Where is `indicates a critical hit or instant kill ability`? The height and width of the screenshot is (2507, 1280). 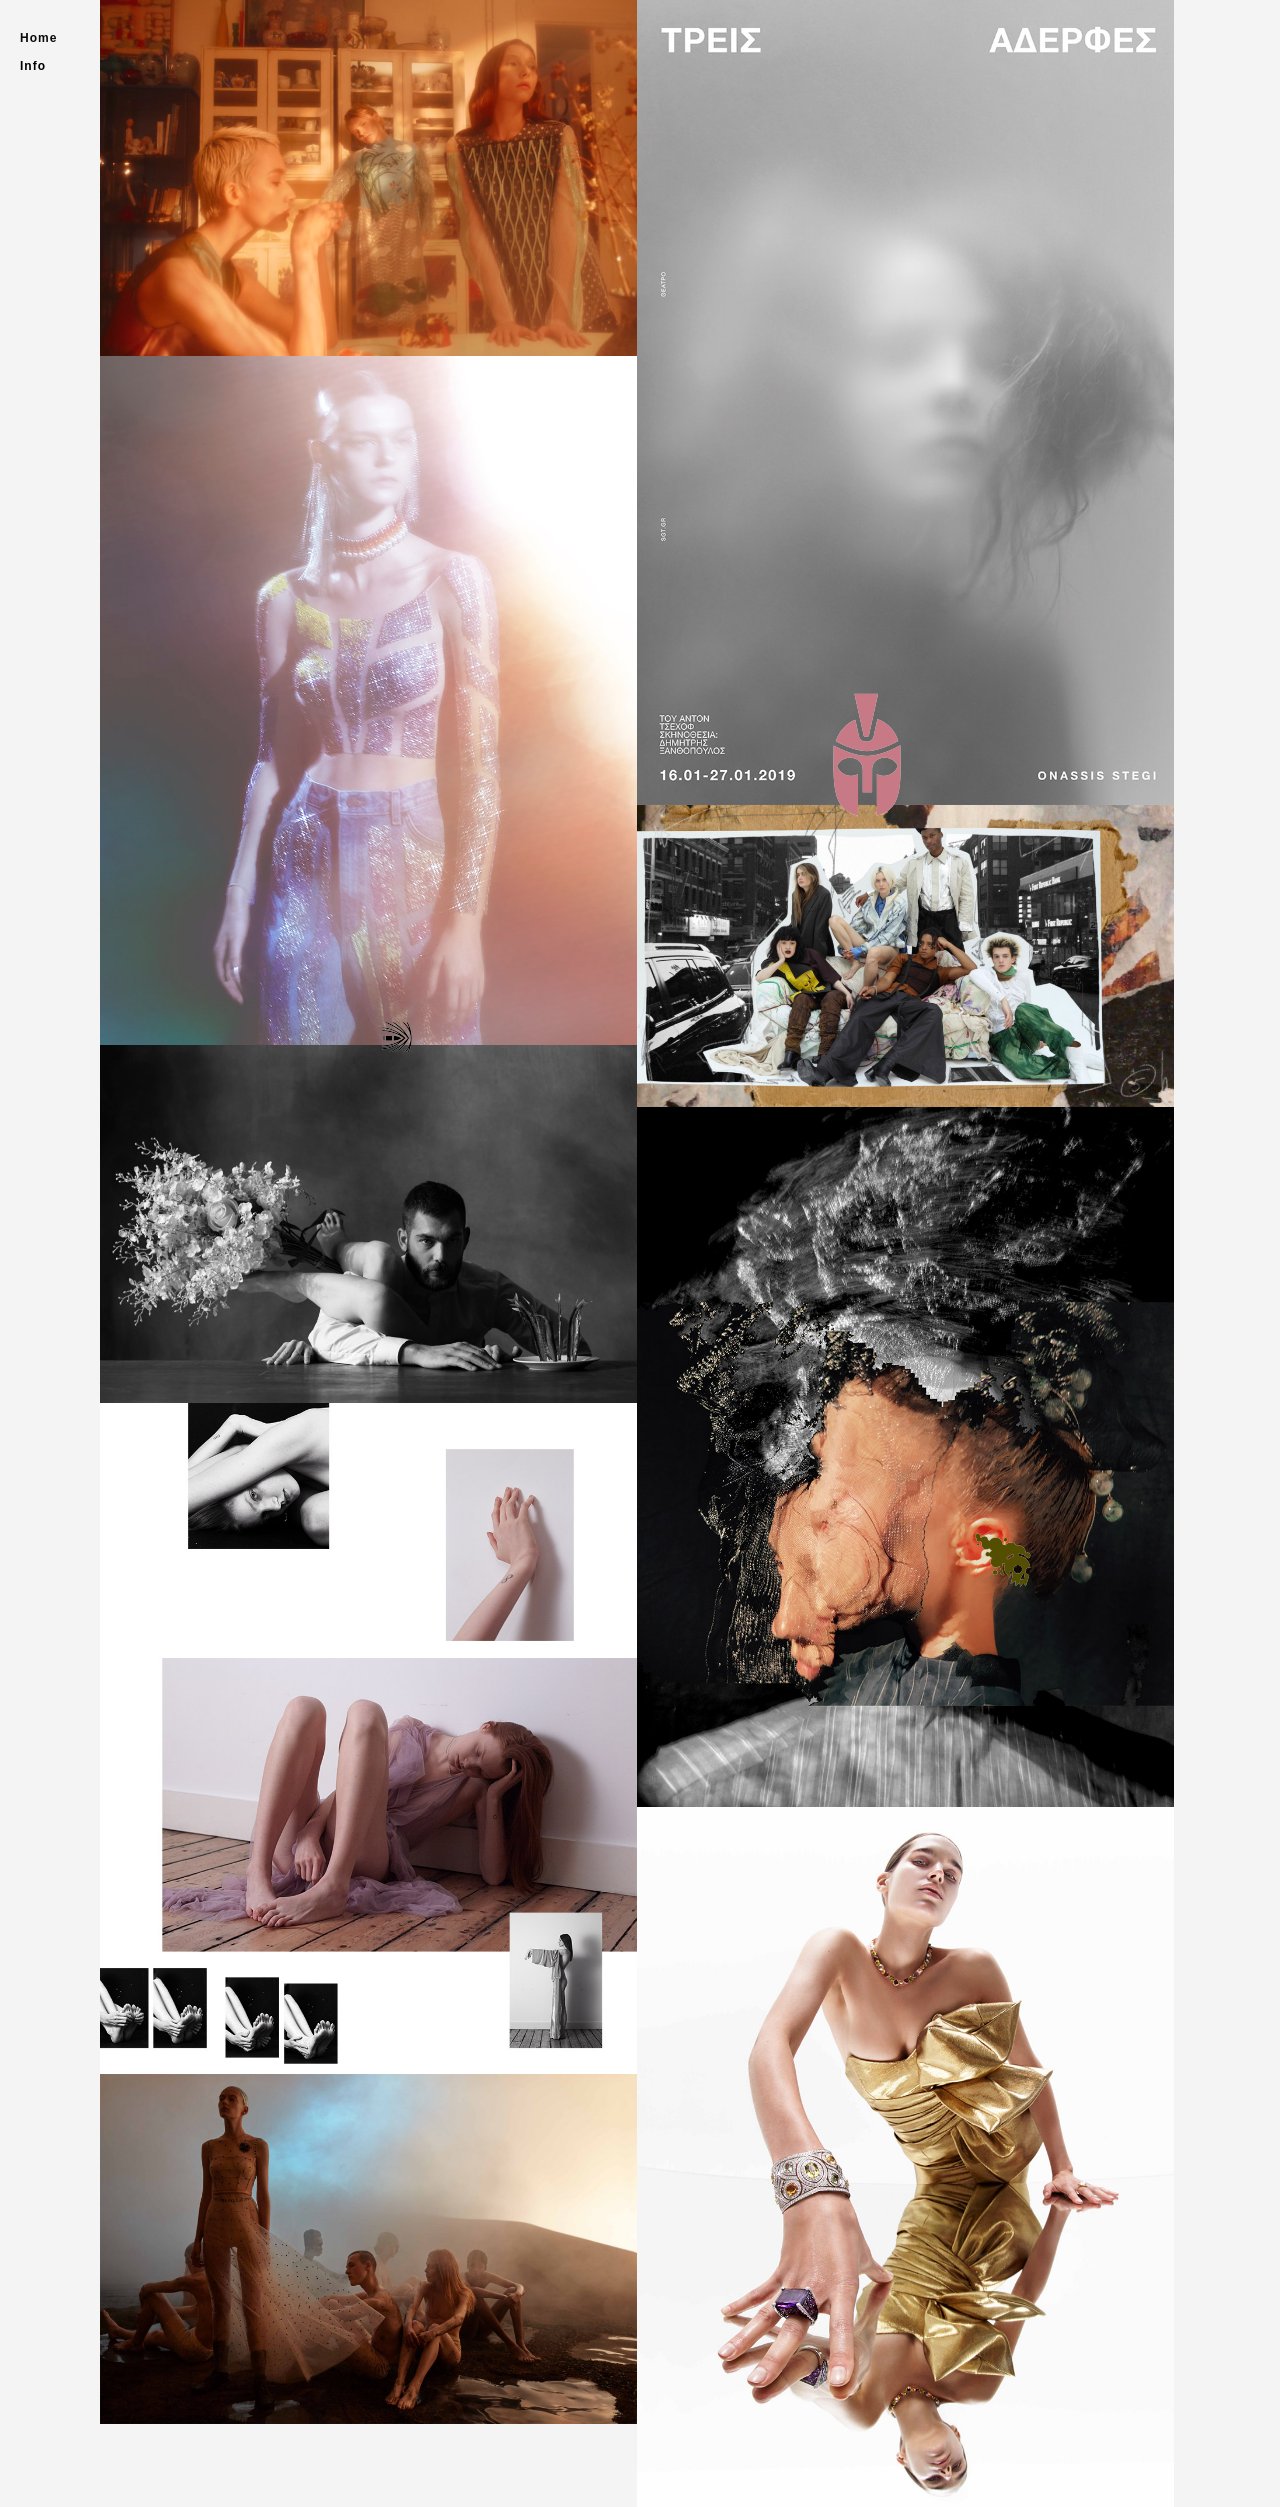 indicates a critical hit or instant kill ability is located at coordinates (1003, 1561).